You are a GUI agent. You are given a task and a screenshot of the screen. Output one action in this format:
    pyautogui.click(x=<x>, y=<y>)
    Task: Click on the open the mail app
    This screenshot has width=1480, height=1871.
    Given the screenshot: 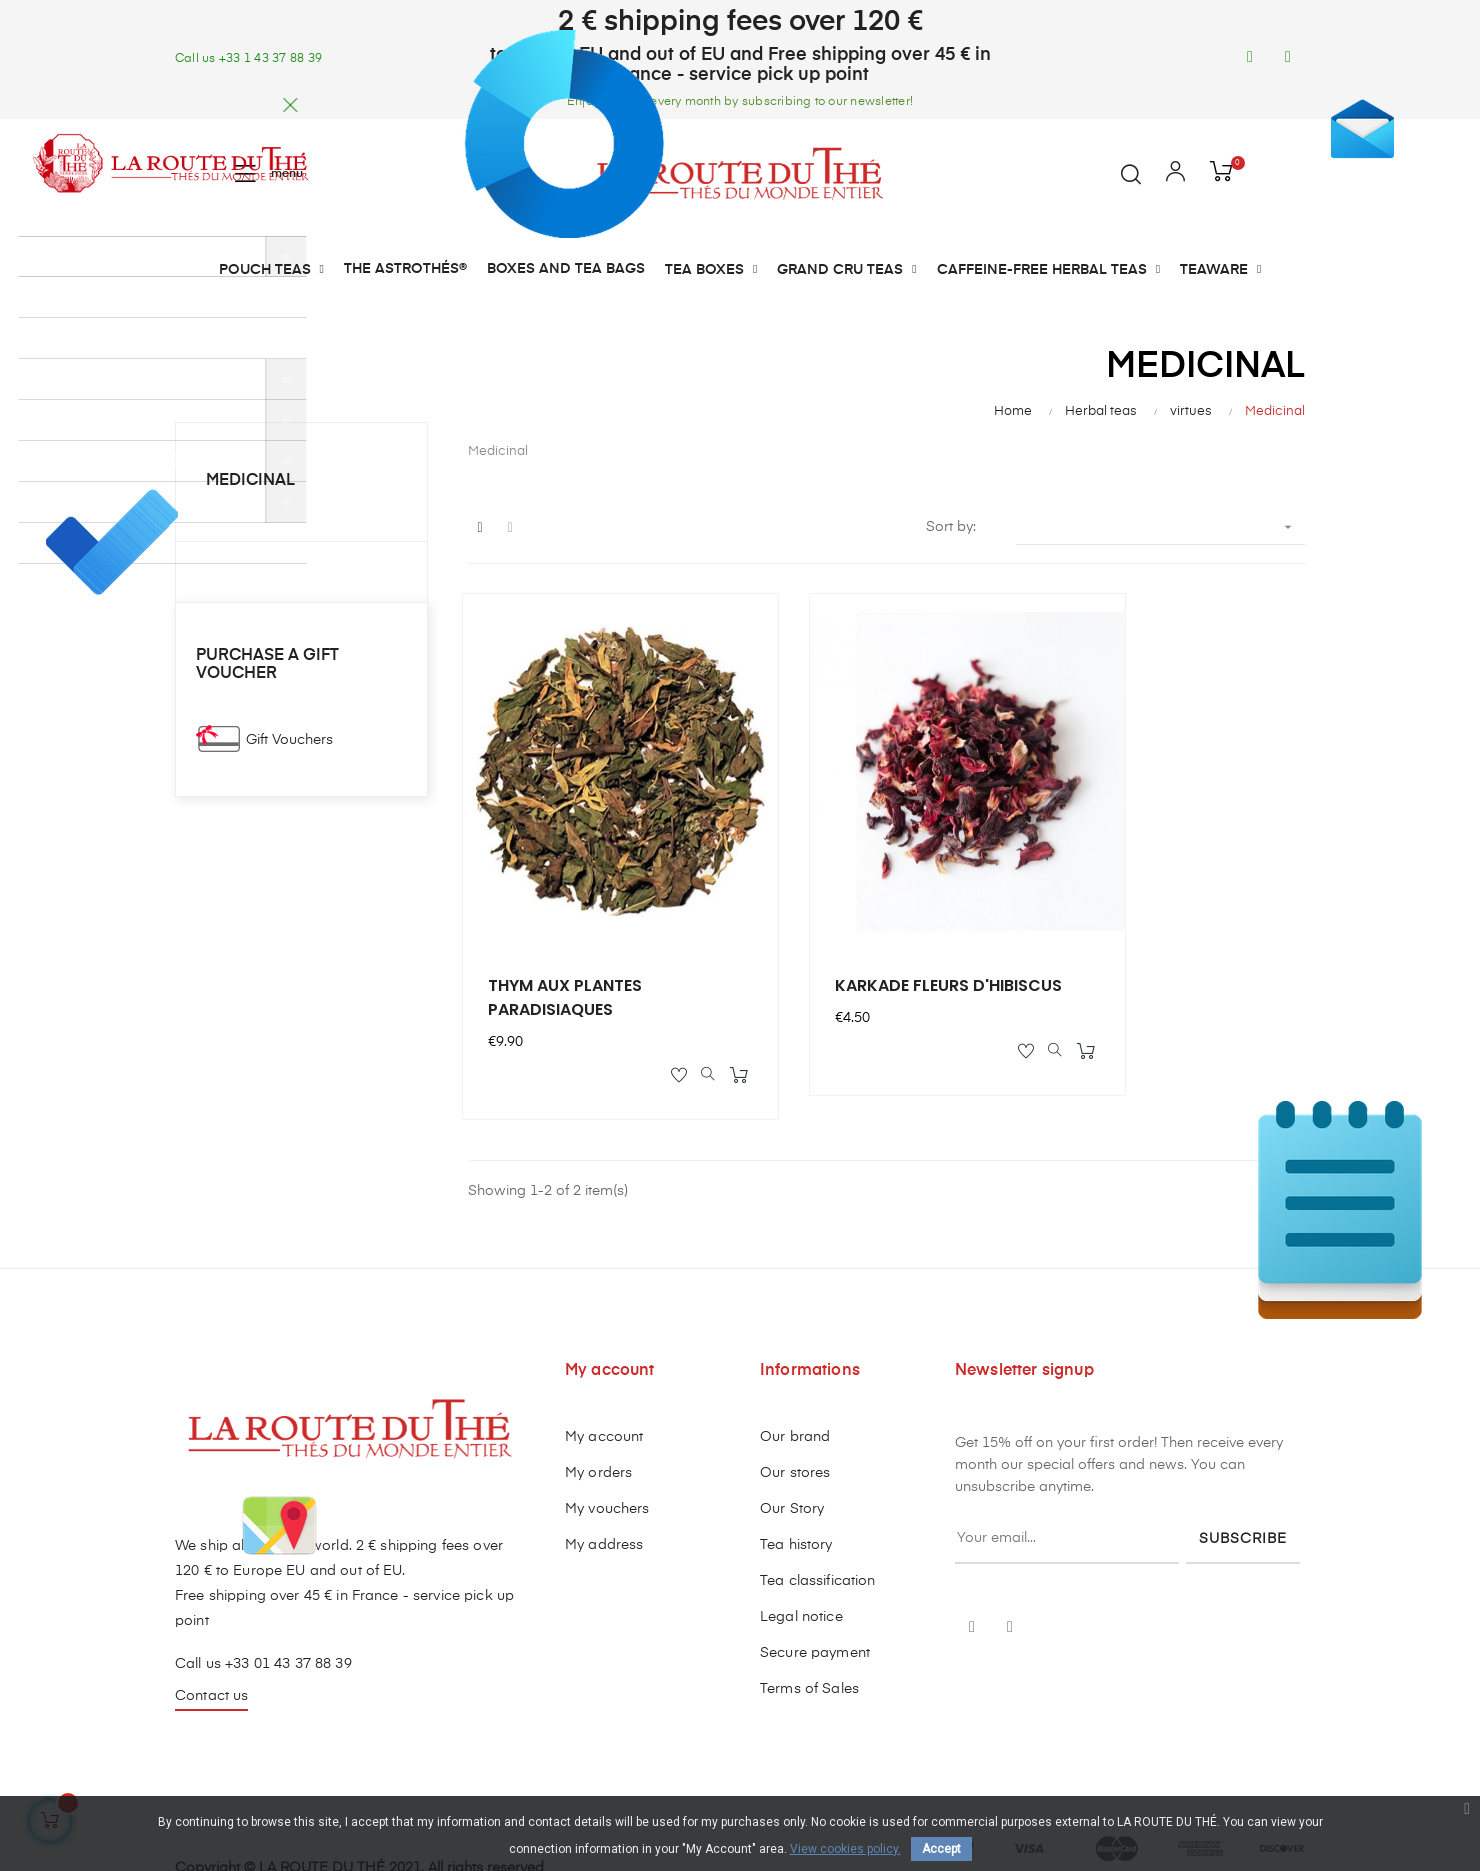 What is the action you would take?
    pyautogui.click(x=1362, y=130)
    